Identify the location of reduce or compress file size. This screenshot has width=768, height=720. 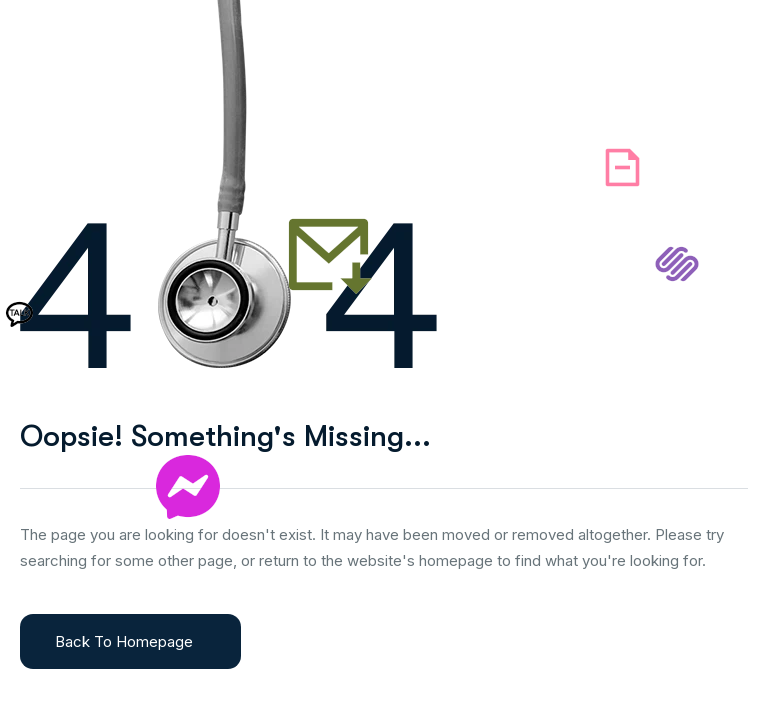
(622, 167).